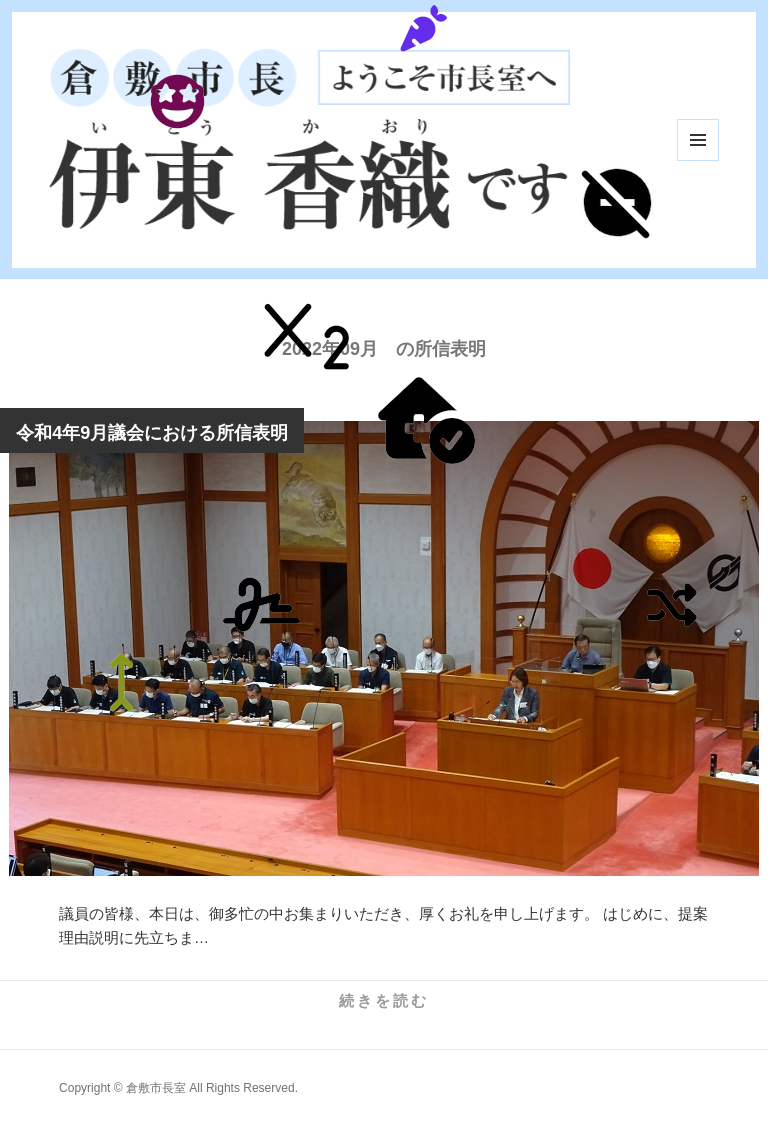 The width and height of the screenshot is (768, 1127). I want to click on disable do not disturb mode, so click(617, 202).